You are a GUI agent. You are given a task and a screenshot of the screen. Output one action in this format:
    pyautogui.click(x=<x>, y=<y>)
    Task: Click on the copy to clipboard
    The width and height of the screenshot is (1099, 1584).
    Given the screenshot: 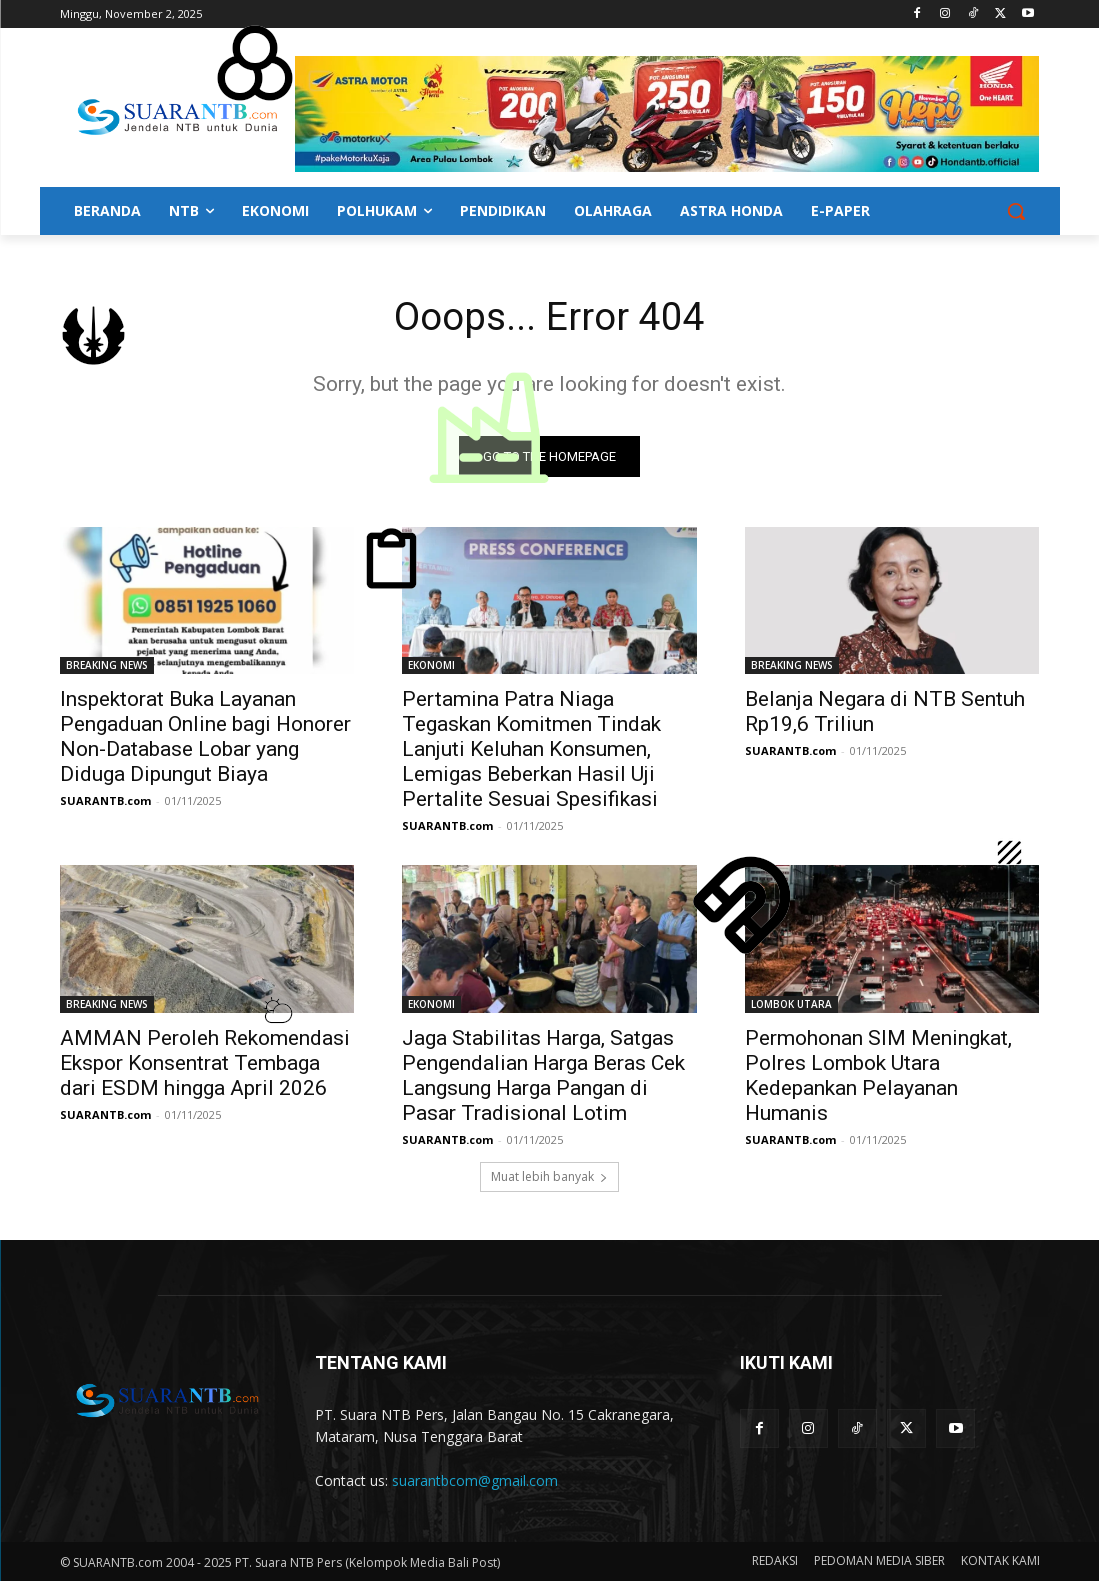 What is the action you would take?
    pyautogui.click(x=391, y=559)
    